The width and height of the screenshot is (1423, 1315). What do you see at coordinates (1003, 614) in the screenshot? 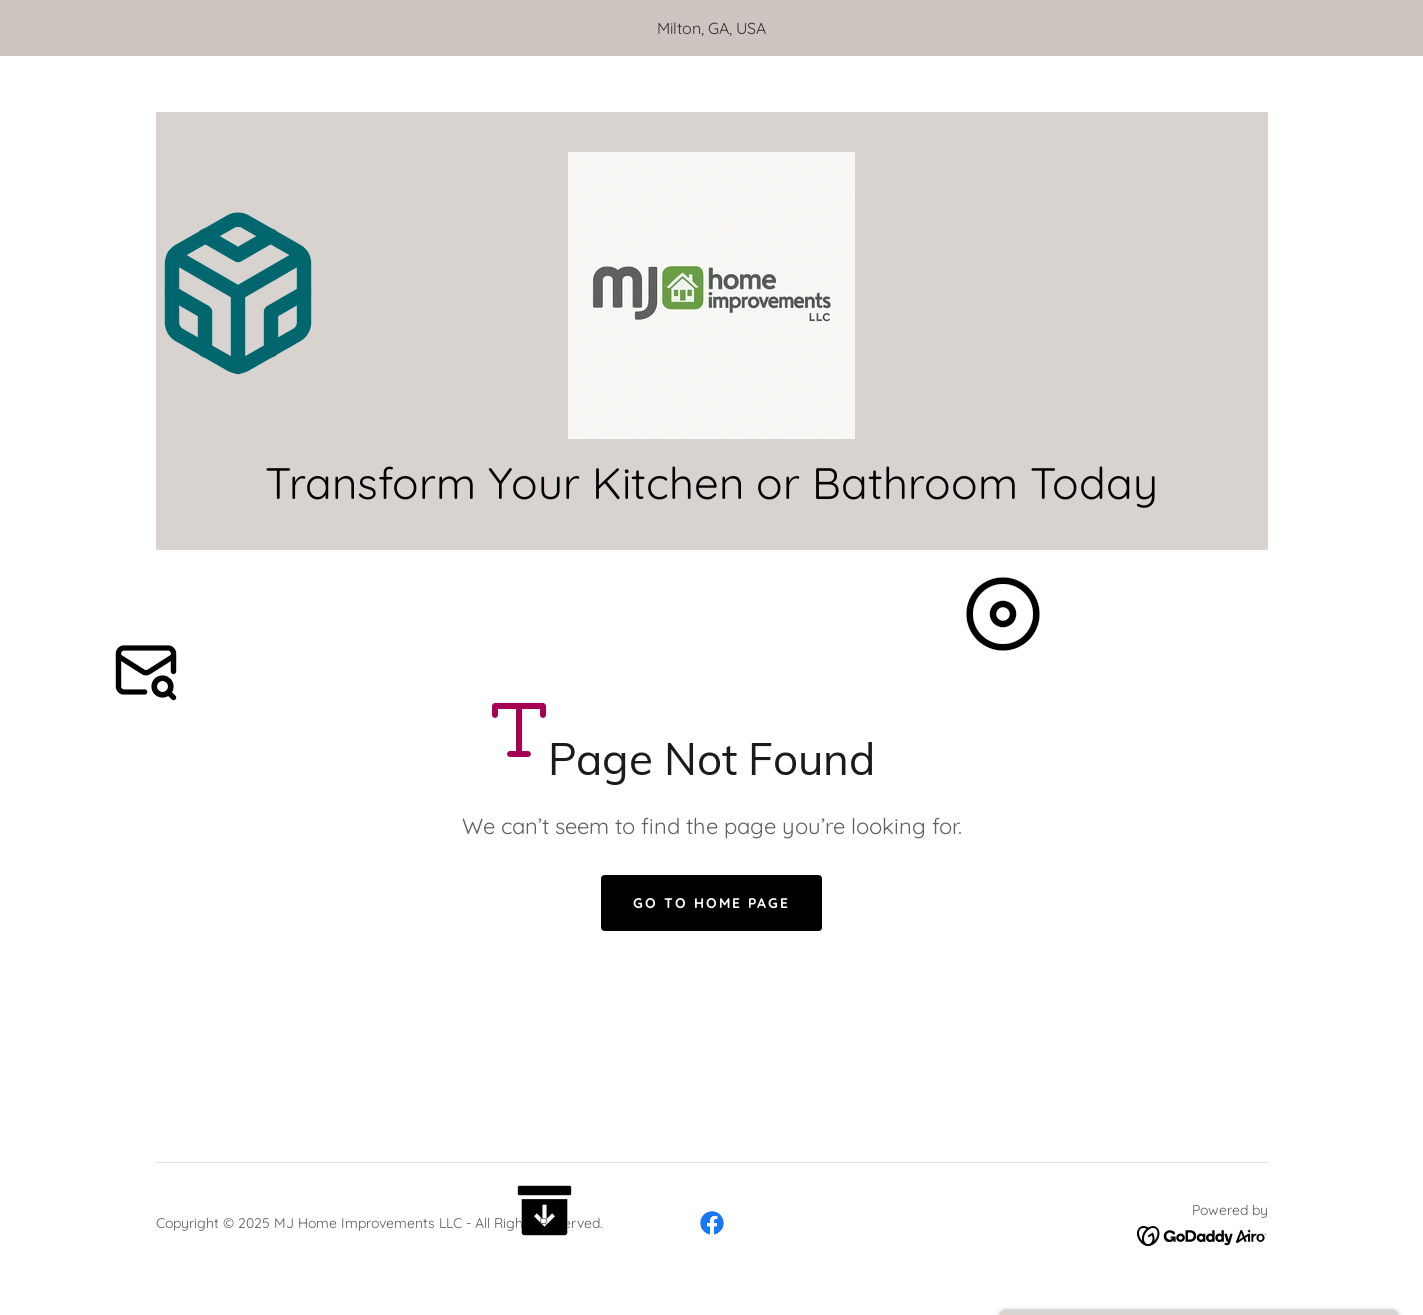
I see `play or access audio/music content` at bounding box center [1003, 614].